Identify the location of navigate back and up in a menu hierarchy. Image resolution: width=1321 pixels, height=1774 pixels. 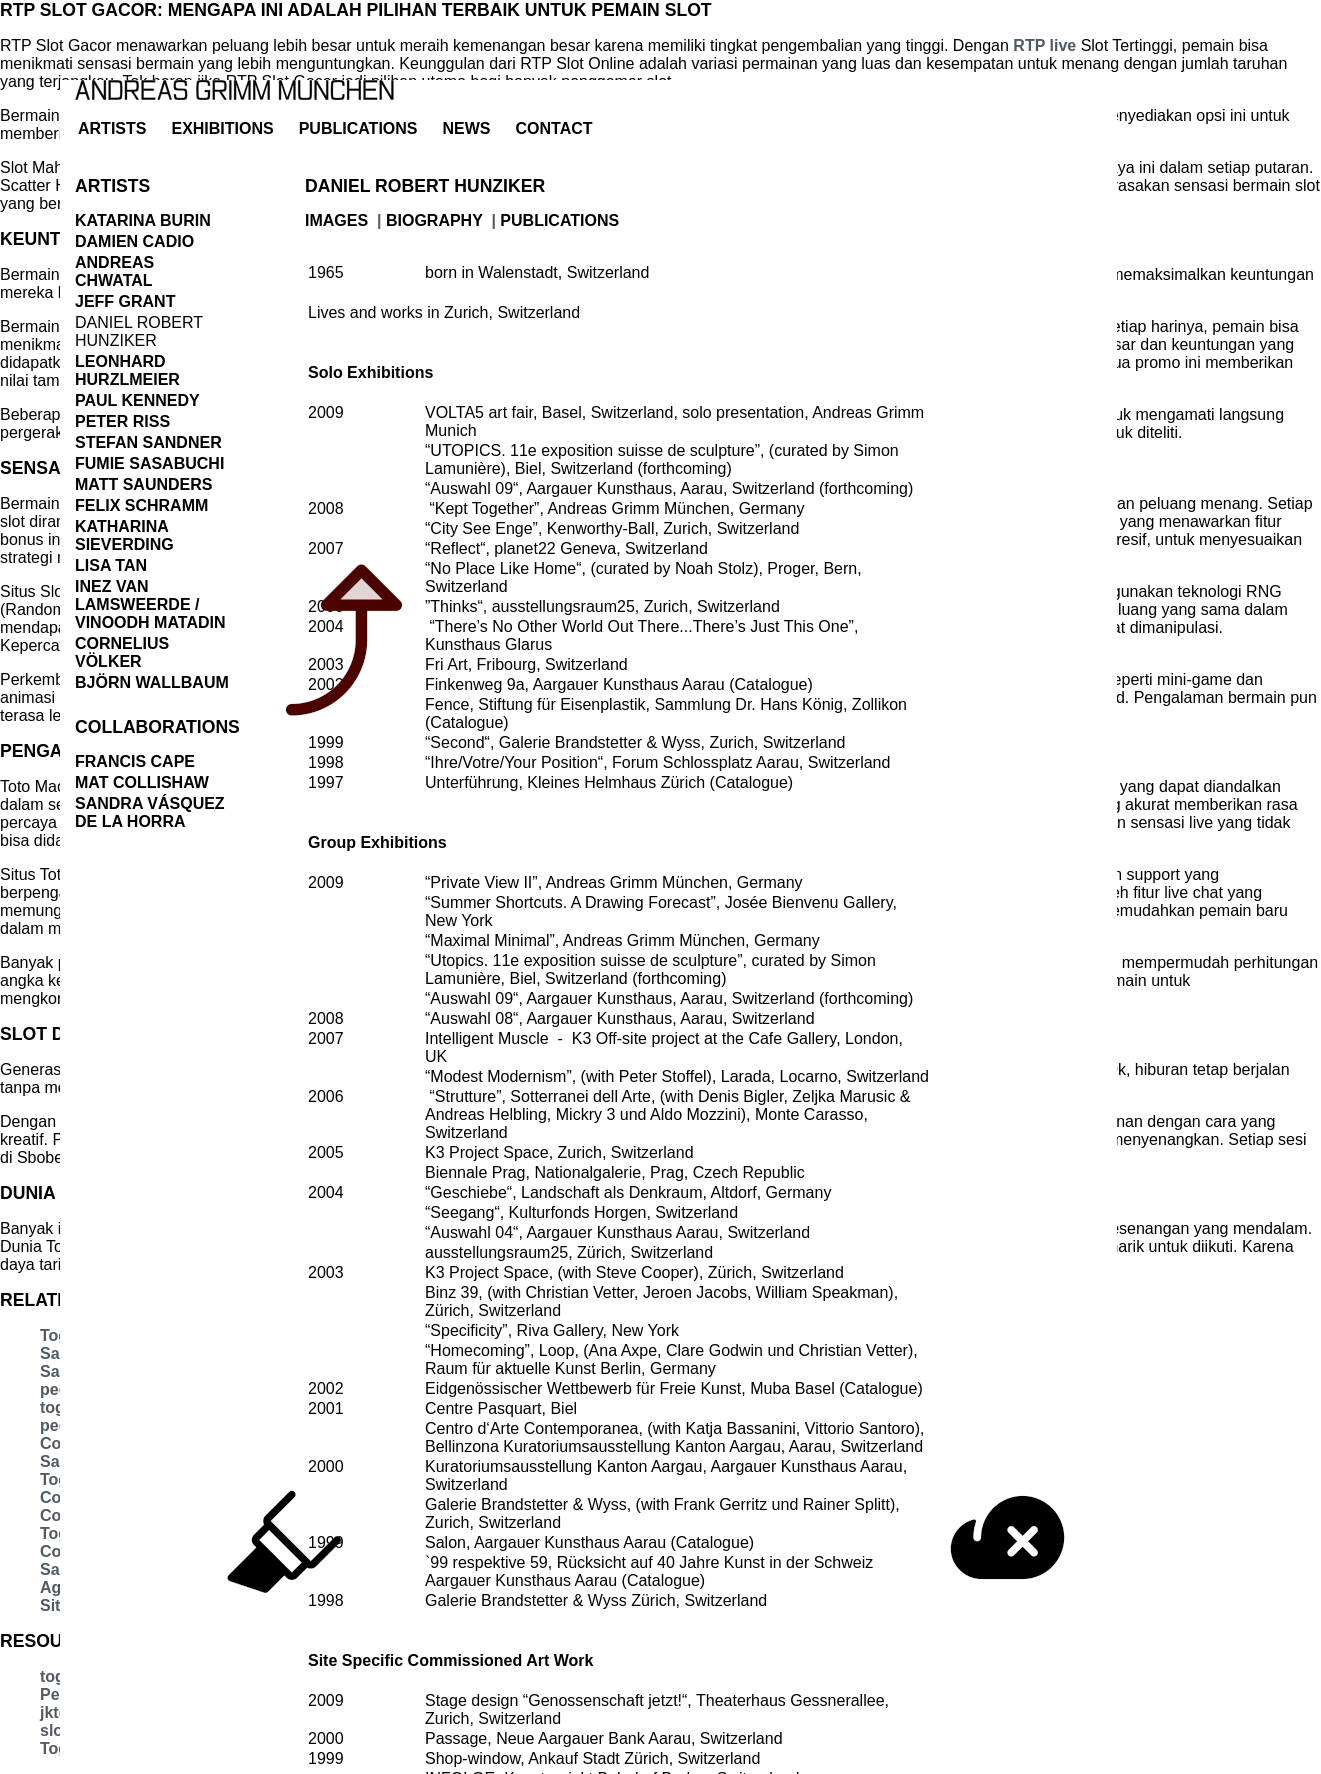
(344, 640).